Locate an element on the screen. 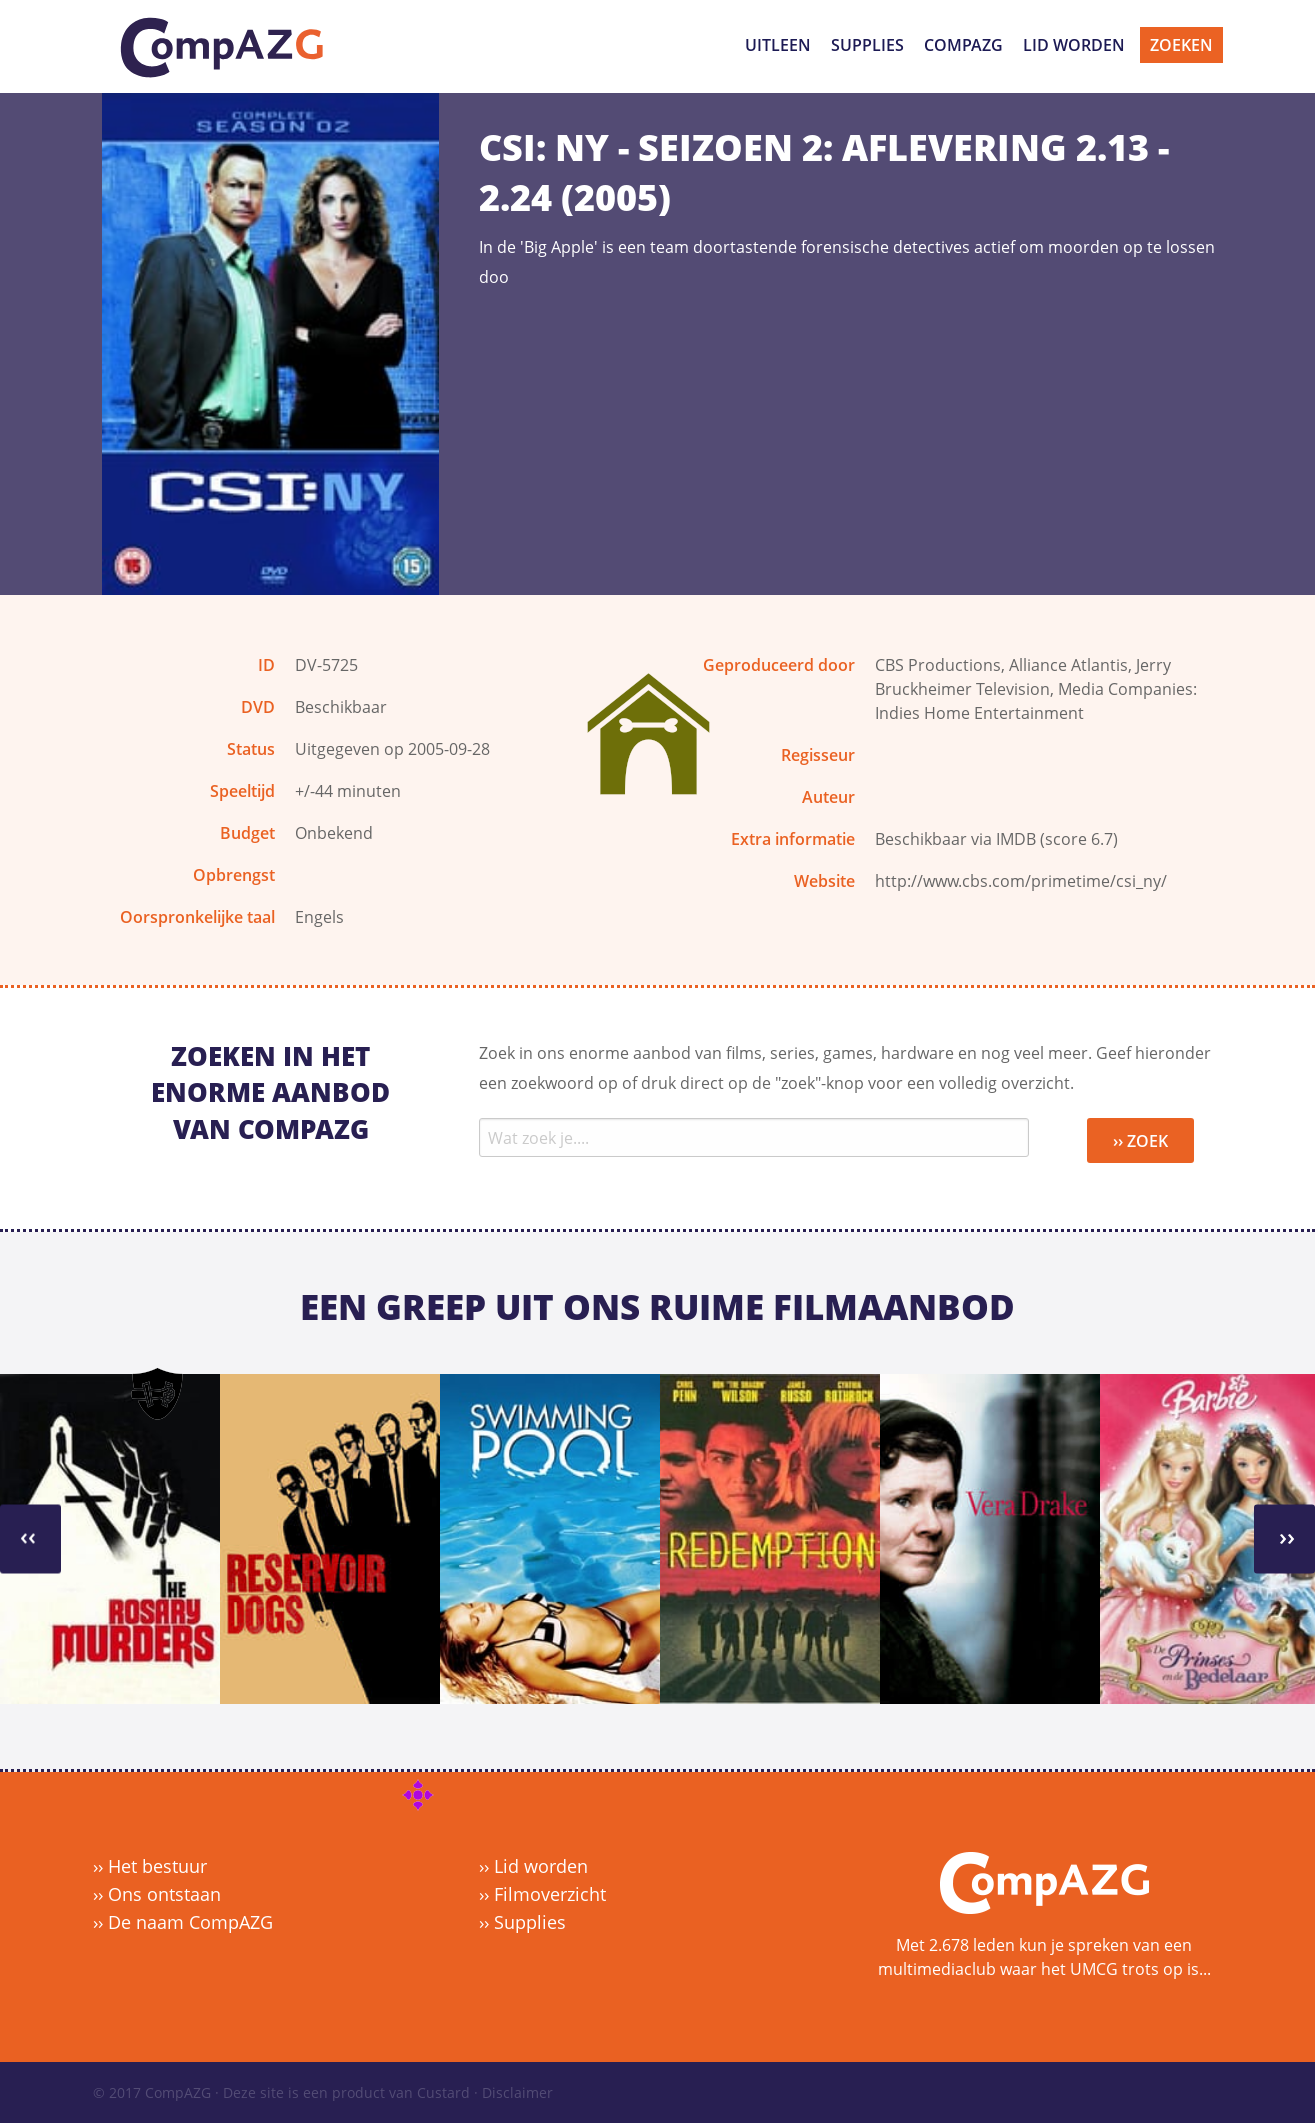 This screenshot has width=1315, height=2123. access pet or dog-related features is located at coordinates (648, 733).